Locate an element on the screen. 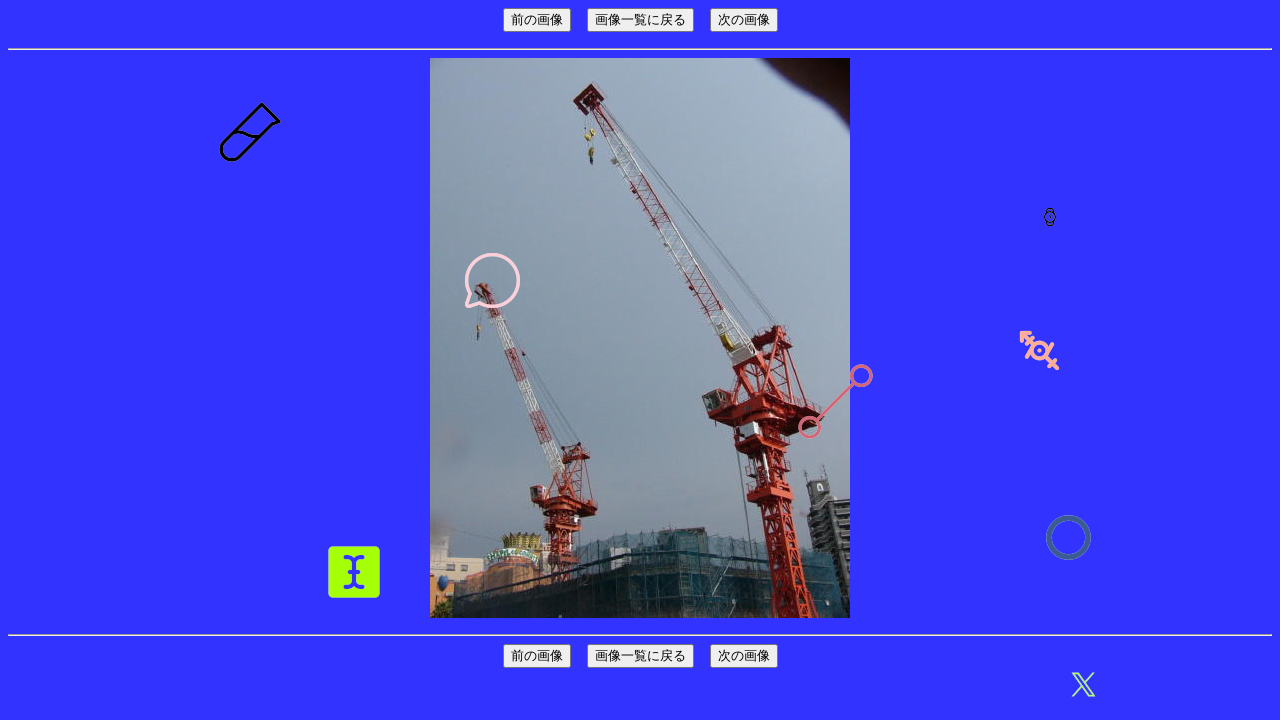 Image resolution: width=1280 pixels, height=720 pixels. access experimental or beta features is located at coordinates (249, 132).